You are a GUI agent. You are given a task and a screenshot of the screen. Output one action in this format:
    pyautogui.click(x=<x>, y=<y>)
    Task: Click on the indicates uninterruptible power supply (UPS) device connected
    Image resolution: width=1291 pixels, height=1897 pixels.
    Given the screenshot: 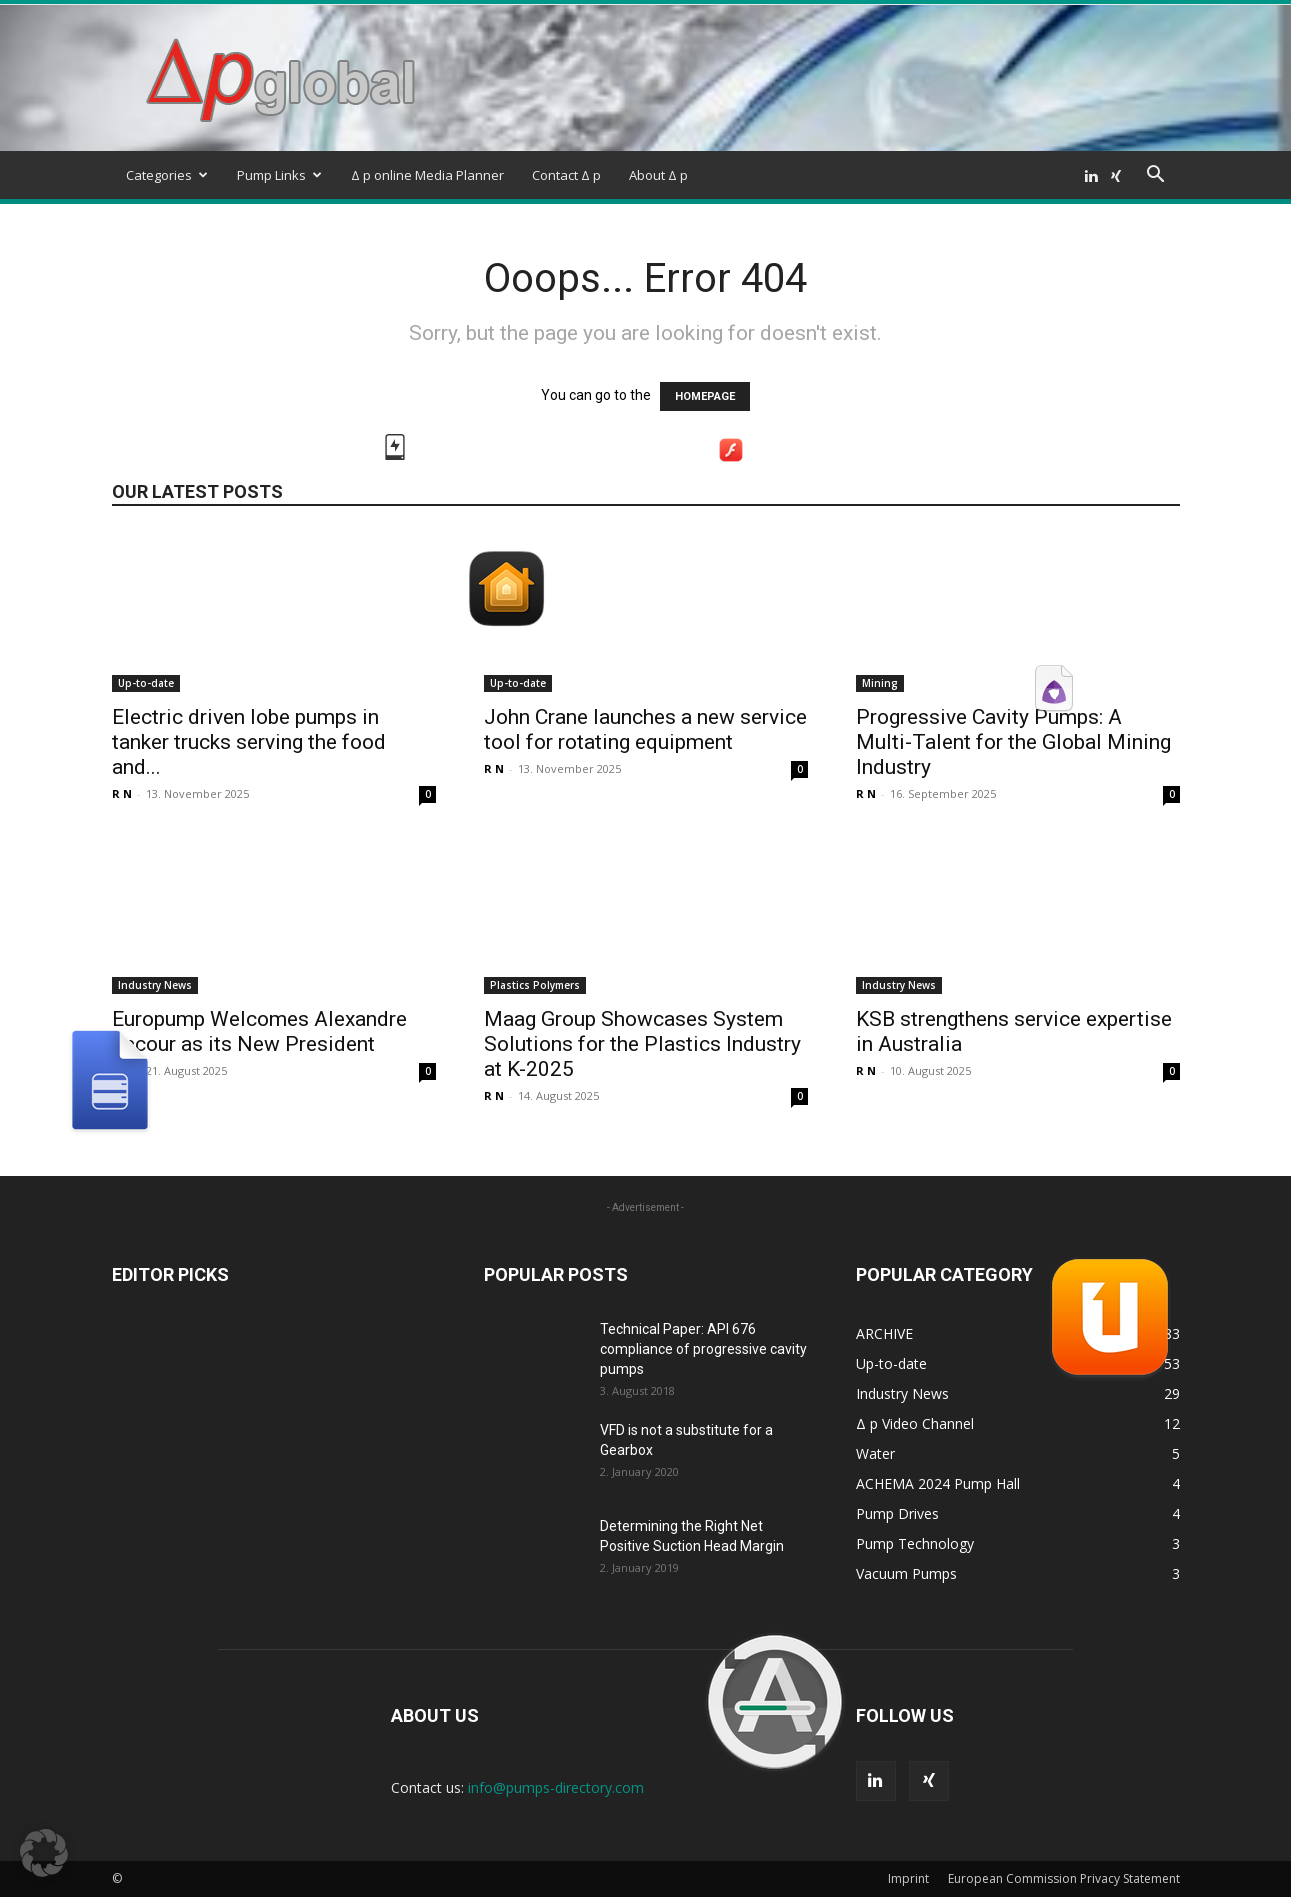 What is the action you would take?
    pyautogui.click(x=395, y=447)
    